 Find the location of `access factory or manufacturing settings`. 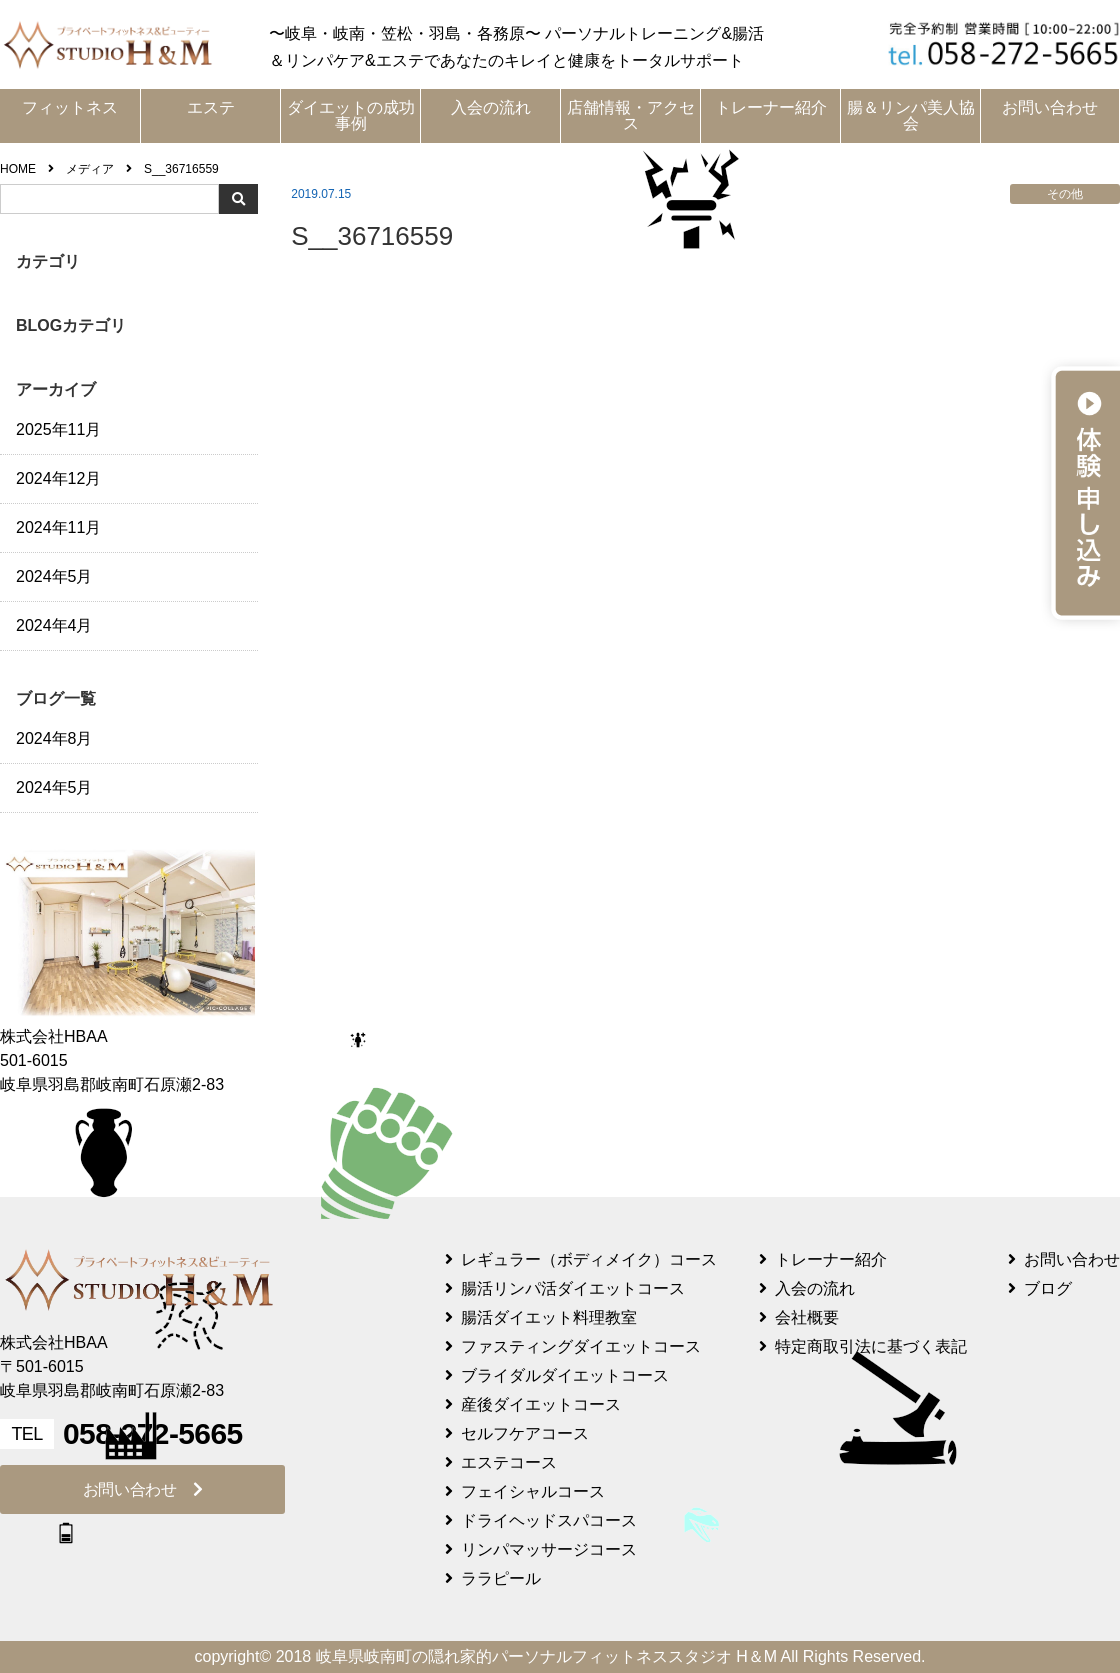

access factory or manufacturing settings is located at coordinates (131, 1434).